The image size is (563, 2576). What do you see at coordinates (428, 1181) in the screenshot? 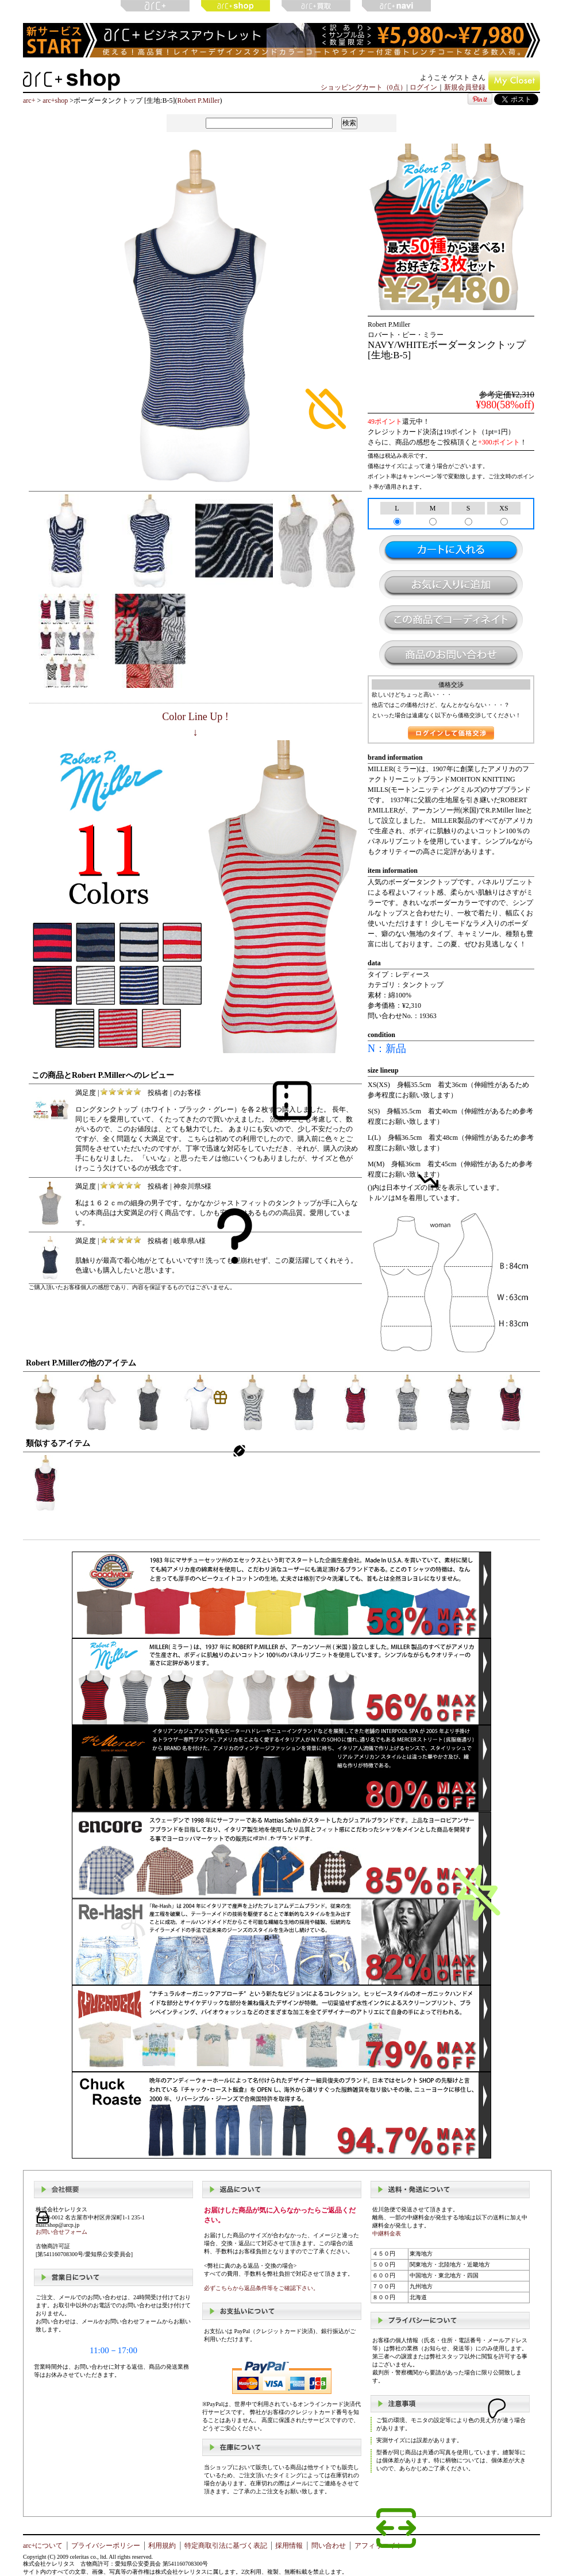
I see `indicates a downward trend or decline` at bounding box center [428, 1181].